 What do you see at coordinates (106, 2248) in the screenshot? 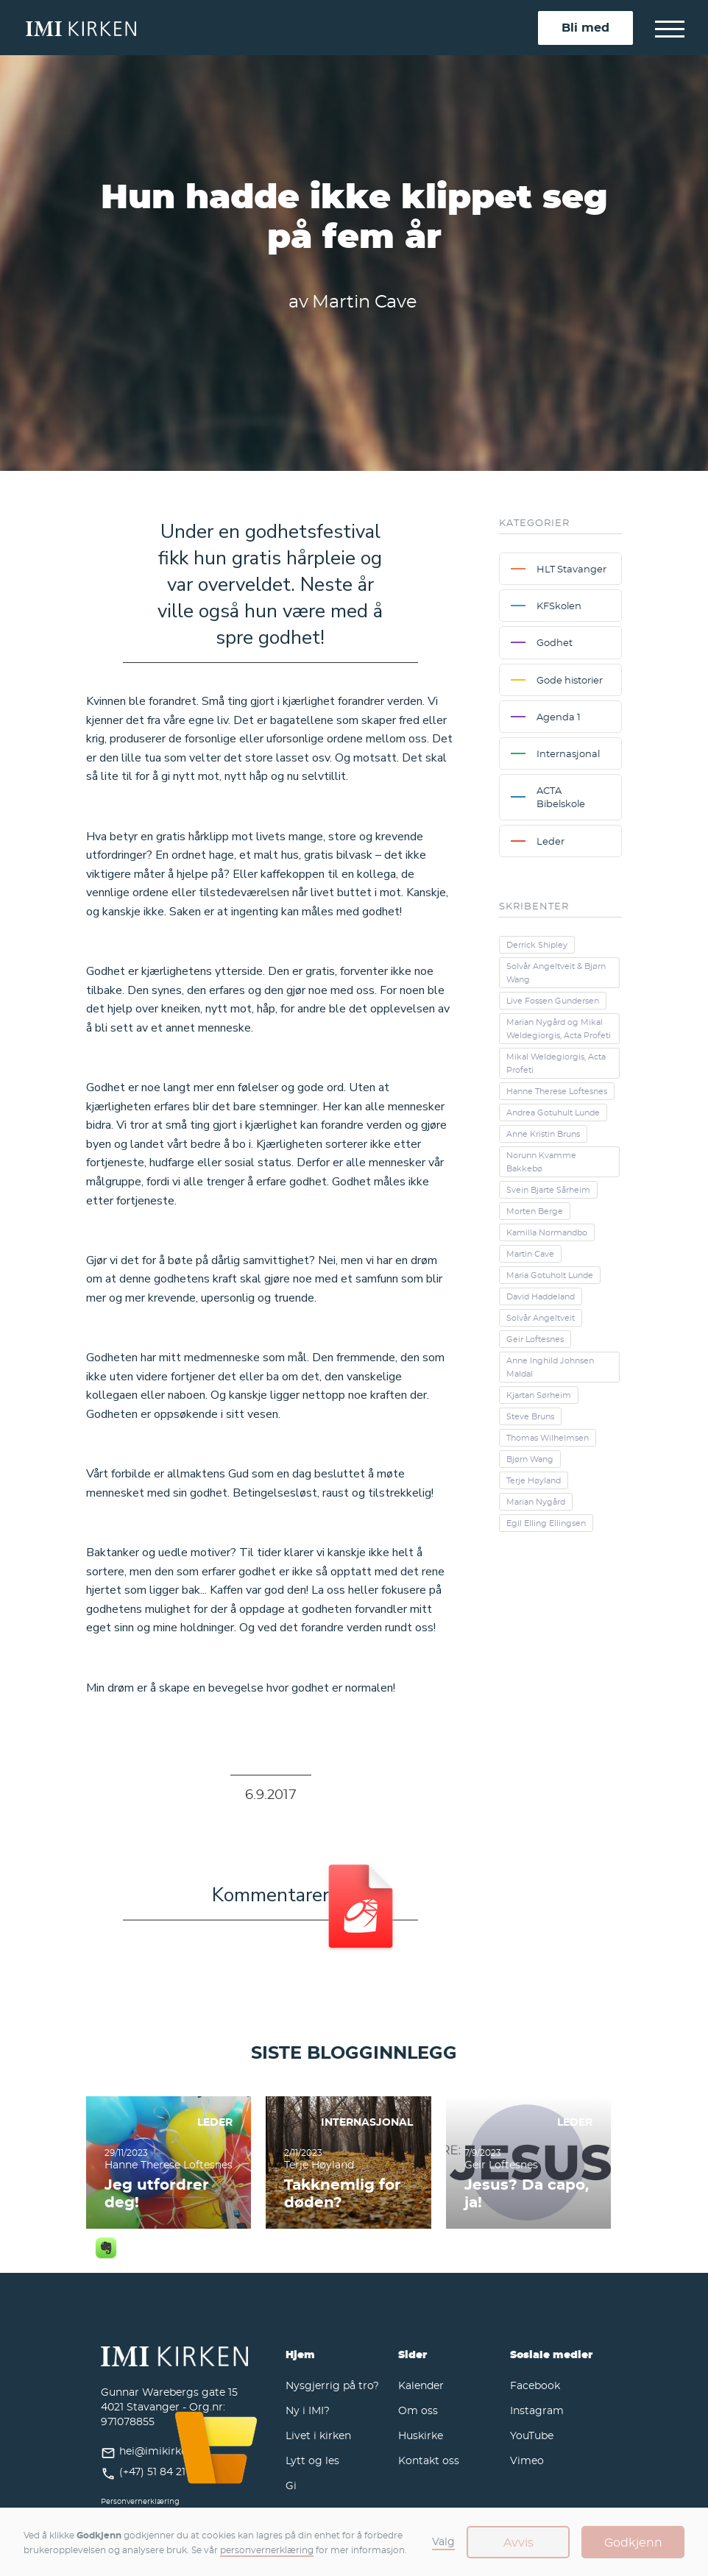
I see `open evernote note-taking app` at bounding box center [106, 2248].